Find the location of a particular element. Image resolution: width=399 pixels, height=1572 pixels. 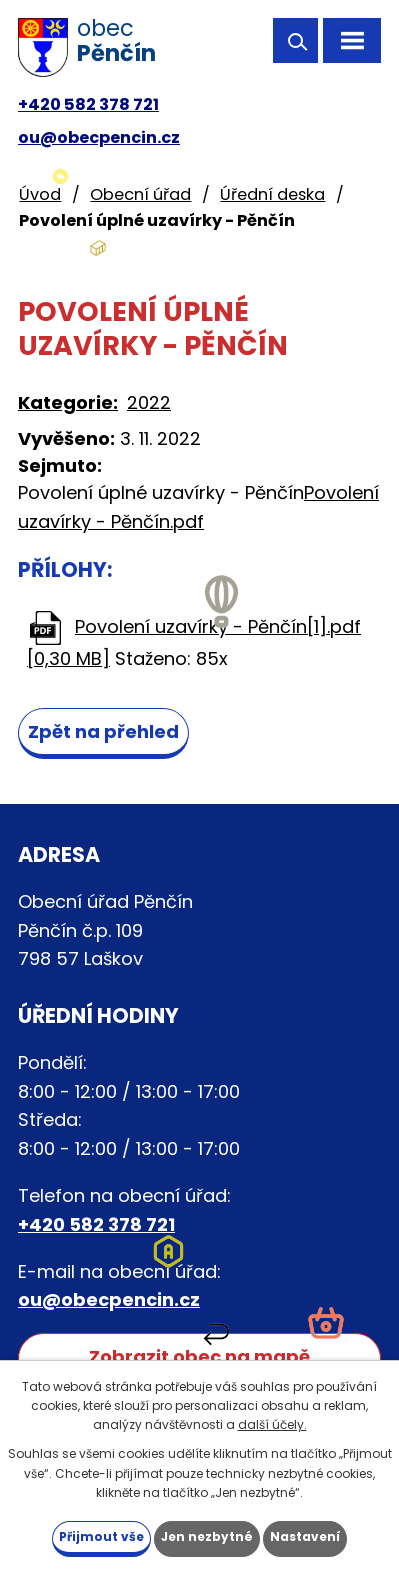

select option A in a multi-choice interface is located at coordinates (168, 1251).